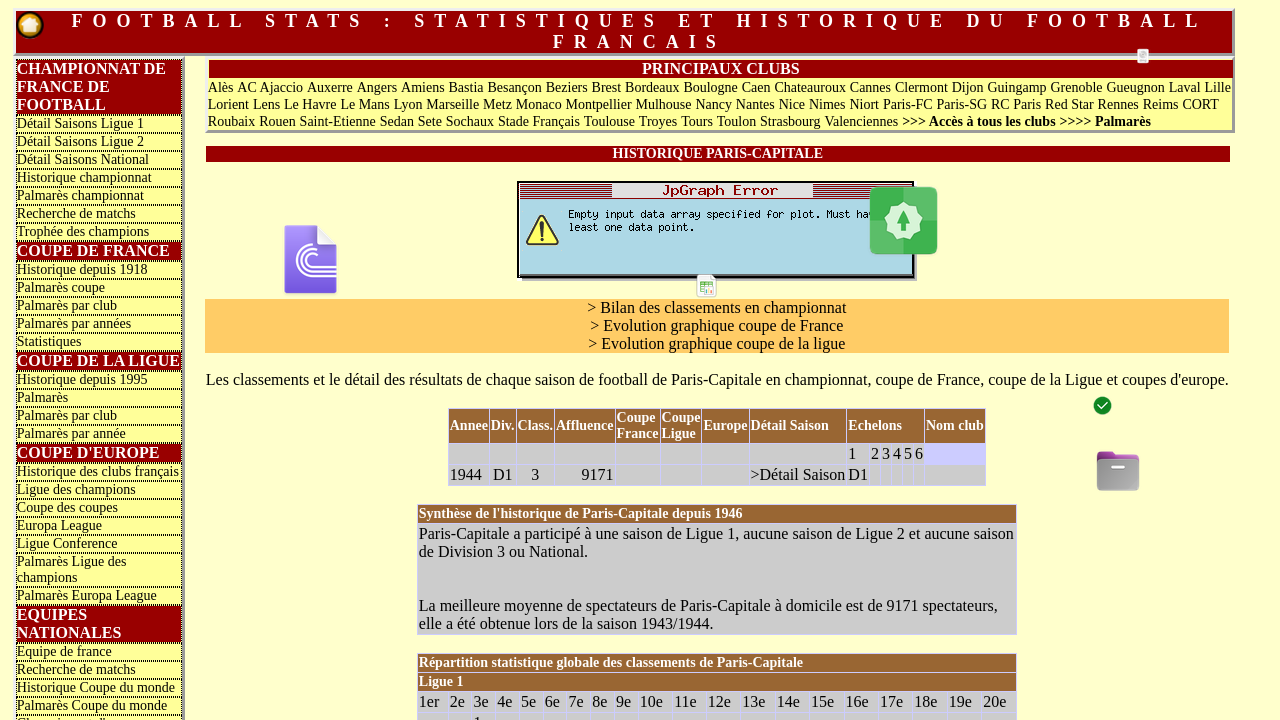 Image resolution: width=1280 pixels, height=720 pixels. What do you see at coordinates (706, 285) in the screenshot?
I see `open a spreadsheet file` at bounding box center [706, 285].